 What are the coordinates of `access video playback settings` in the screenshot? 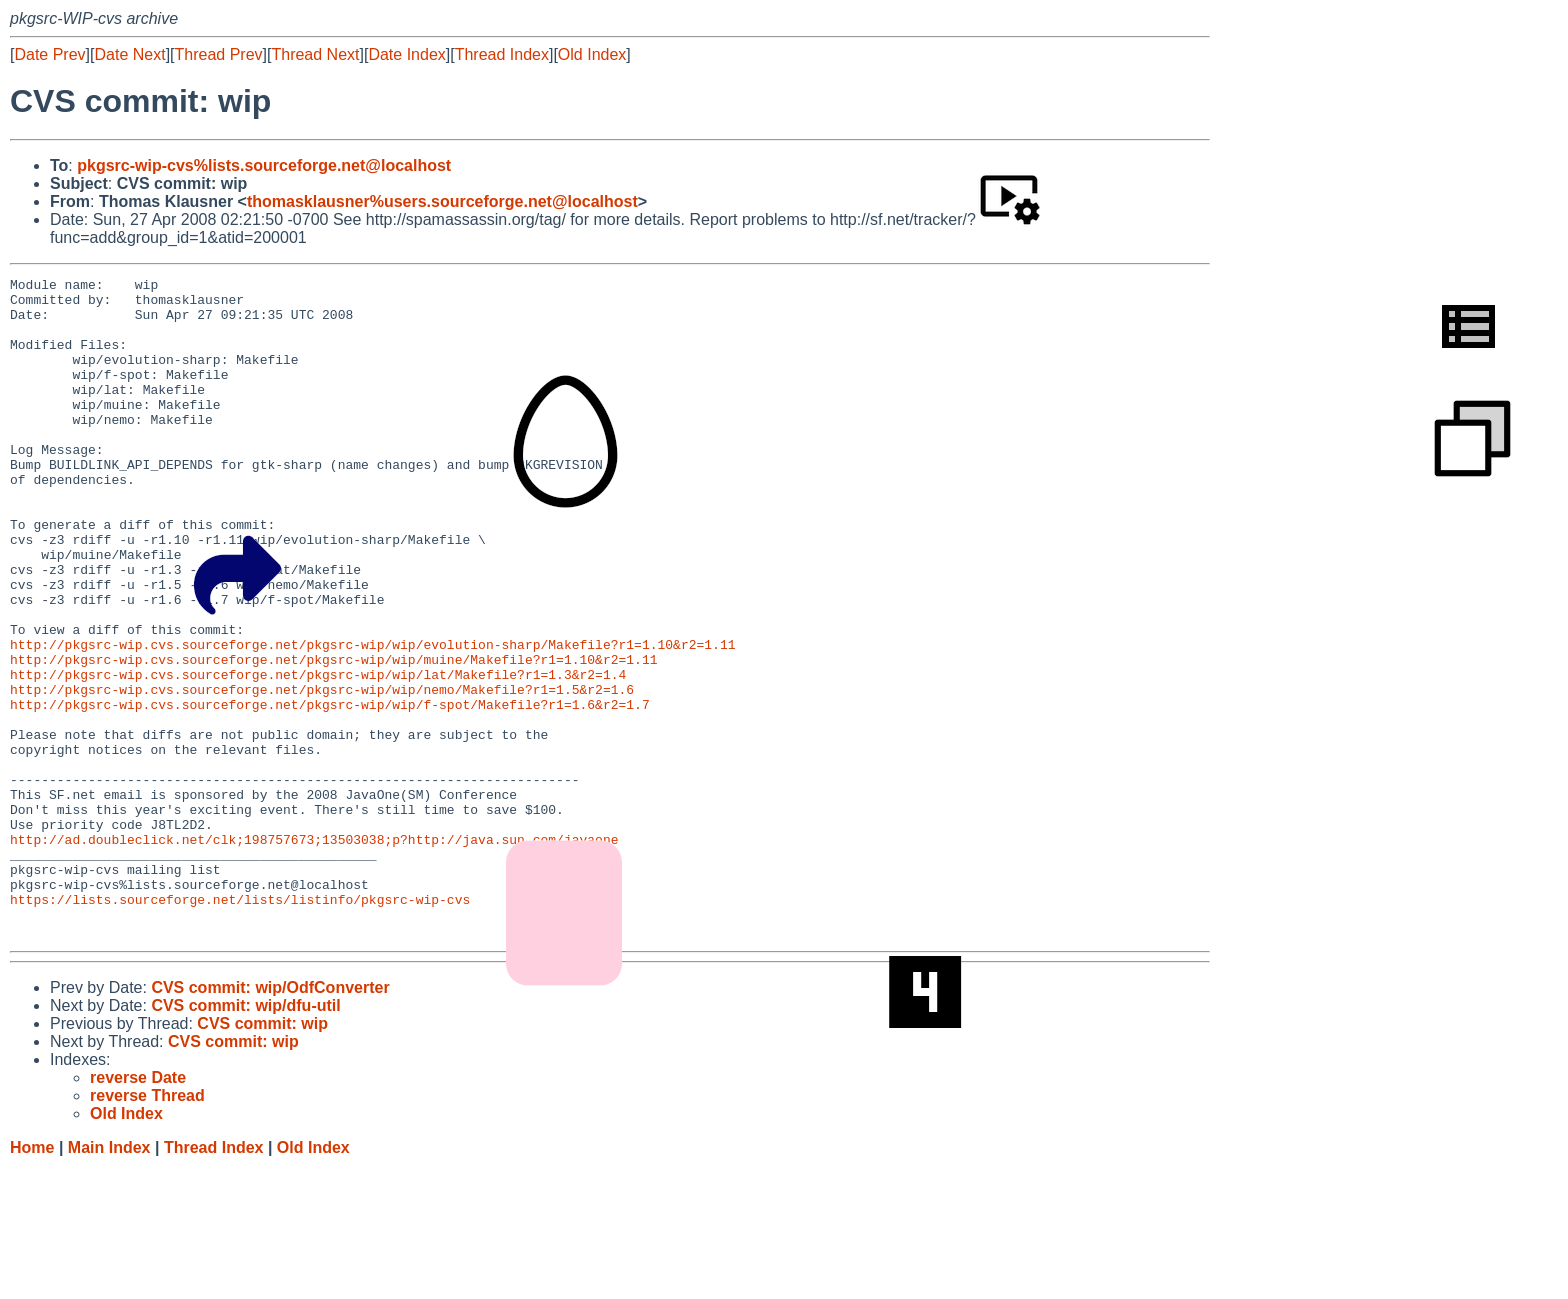 It's located at (1009, 196).